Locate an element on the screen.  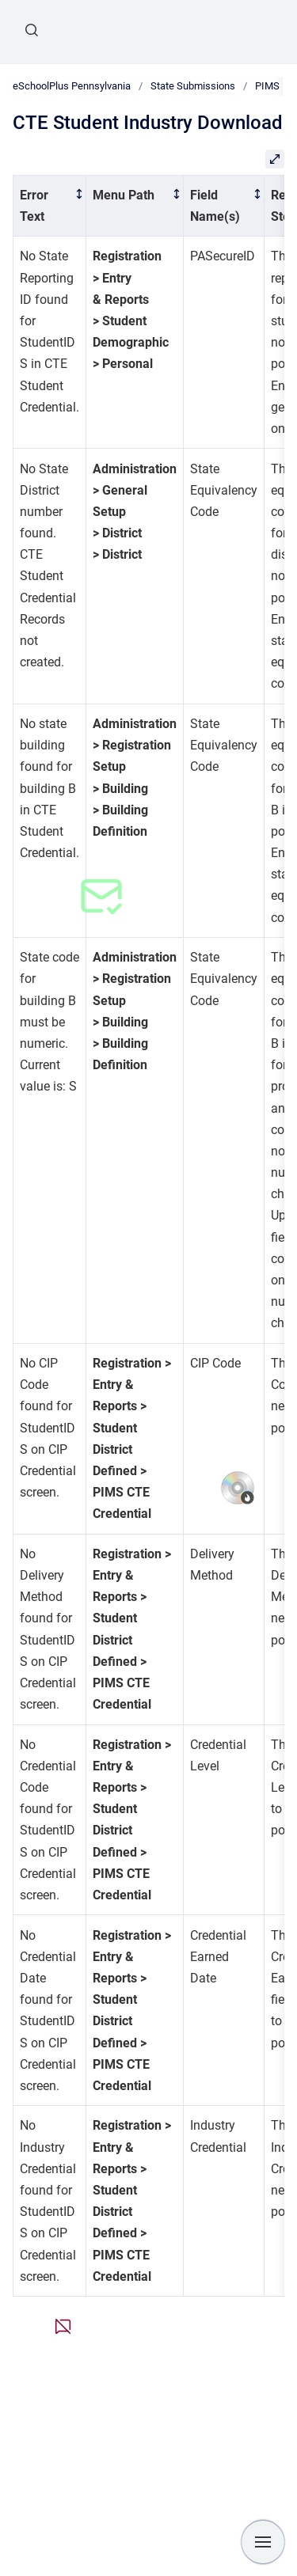
email sent successfully is located at coordinates (101, 896).